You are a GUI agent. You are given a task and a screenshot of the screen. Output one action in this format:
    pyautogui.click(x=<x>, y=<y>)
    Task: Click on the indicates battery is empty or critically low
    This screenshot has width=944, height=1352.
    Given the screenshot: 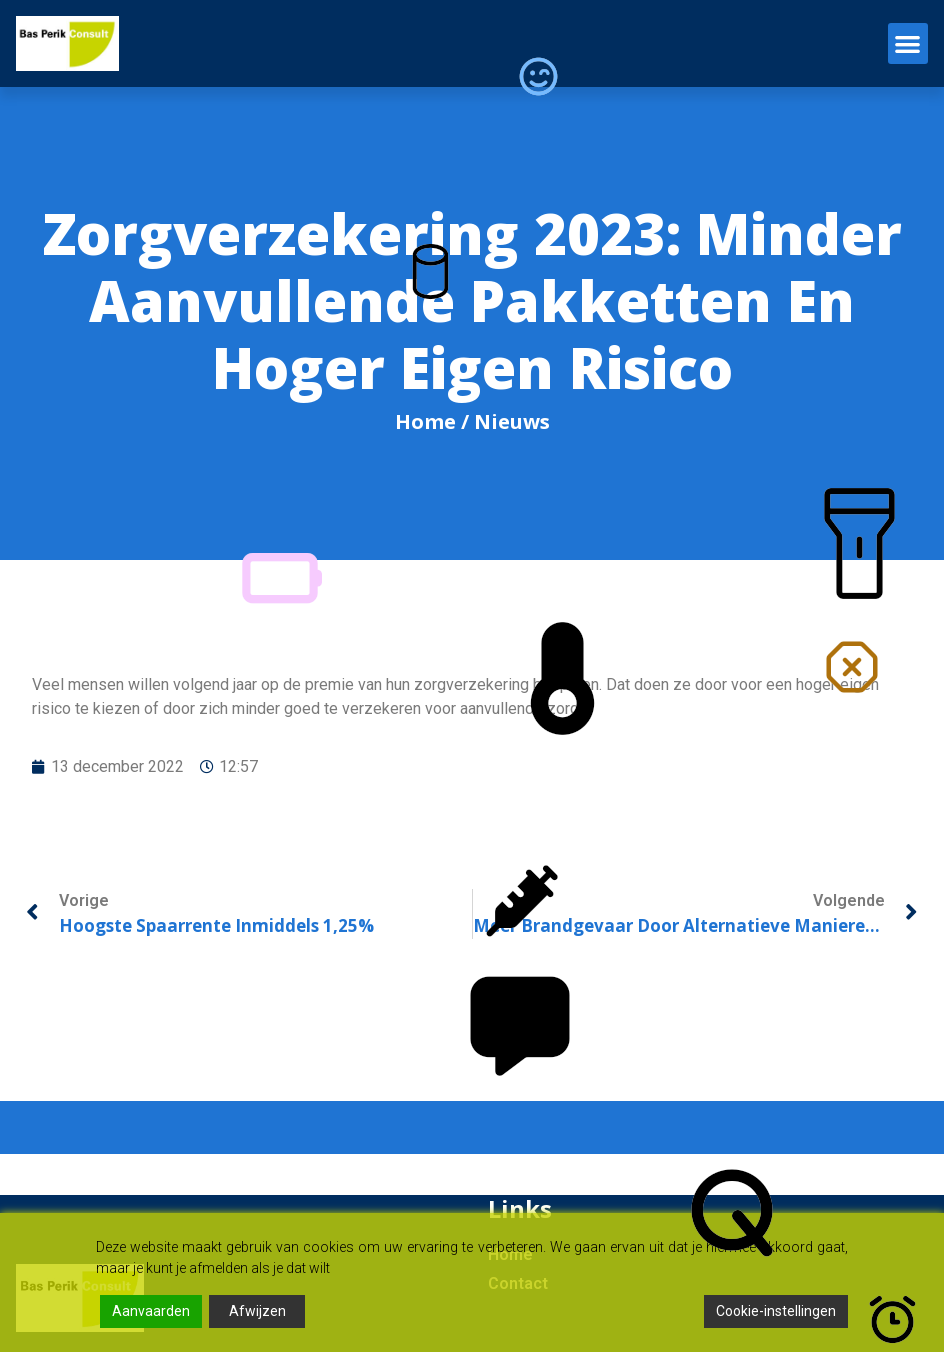 What is the action you would take?
    pyautogui.click(x=280, y=574)
    